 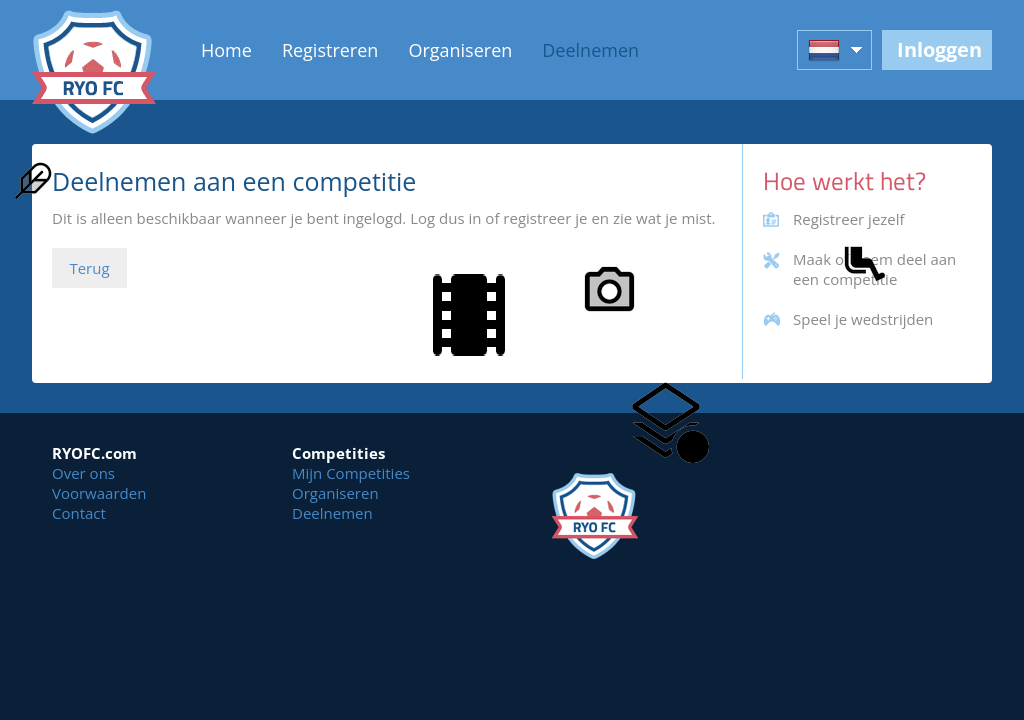 What do you see at coordinates (32, 181) in the screenshot?
I see `compose a new message or note` at bounding box center [32, 181].